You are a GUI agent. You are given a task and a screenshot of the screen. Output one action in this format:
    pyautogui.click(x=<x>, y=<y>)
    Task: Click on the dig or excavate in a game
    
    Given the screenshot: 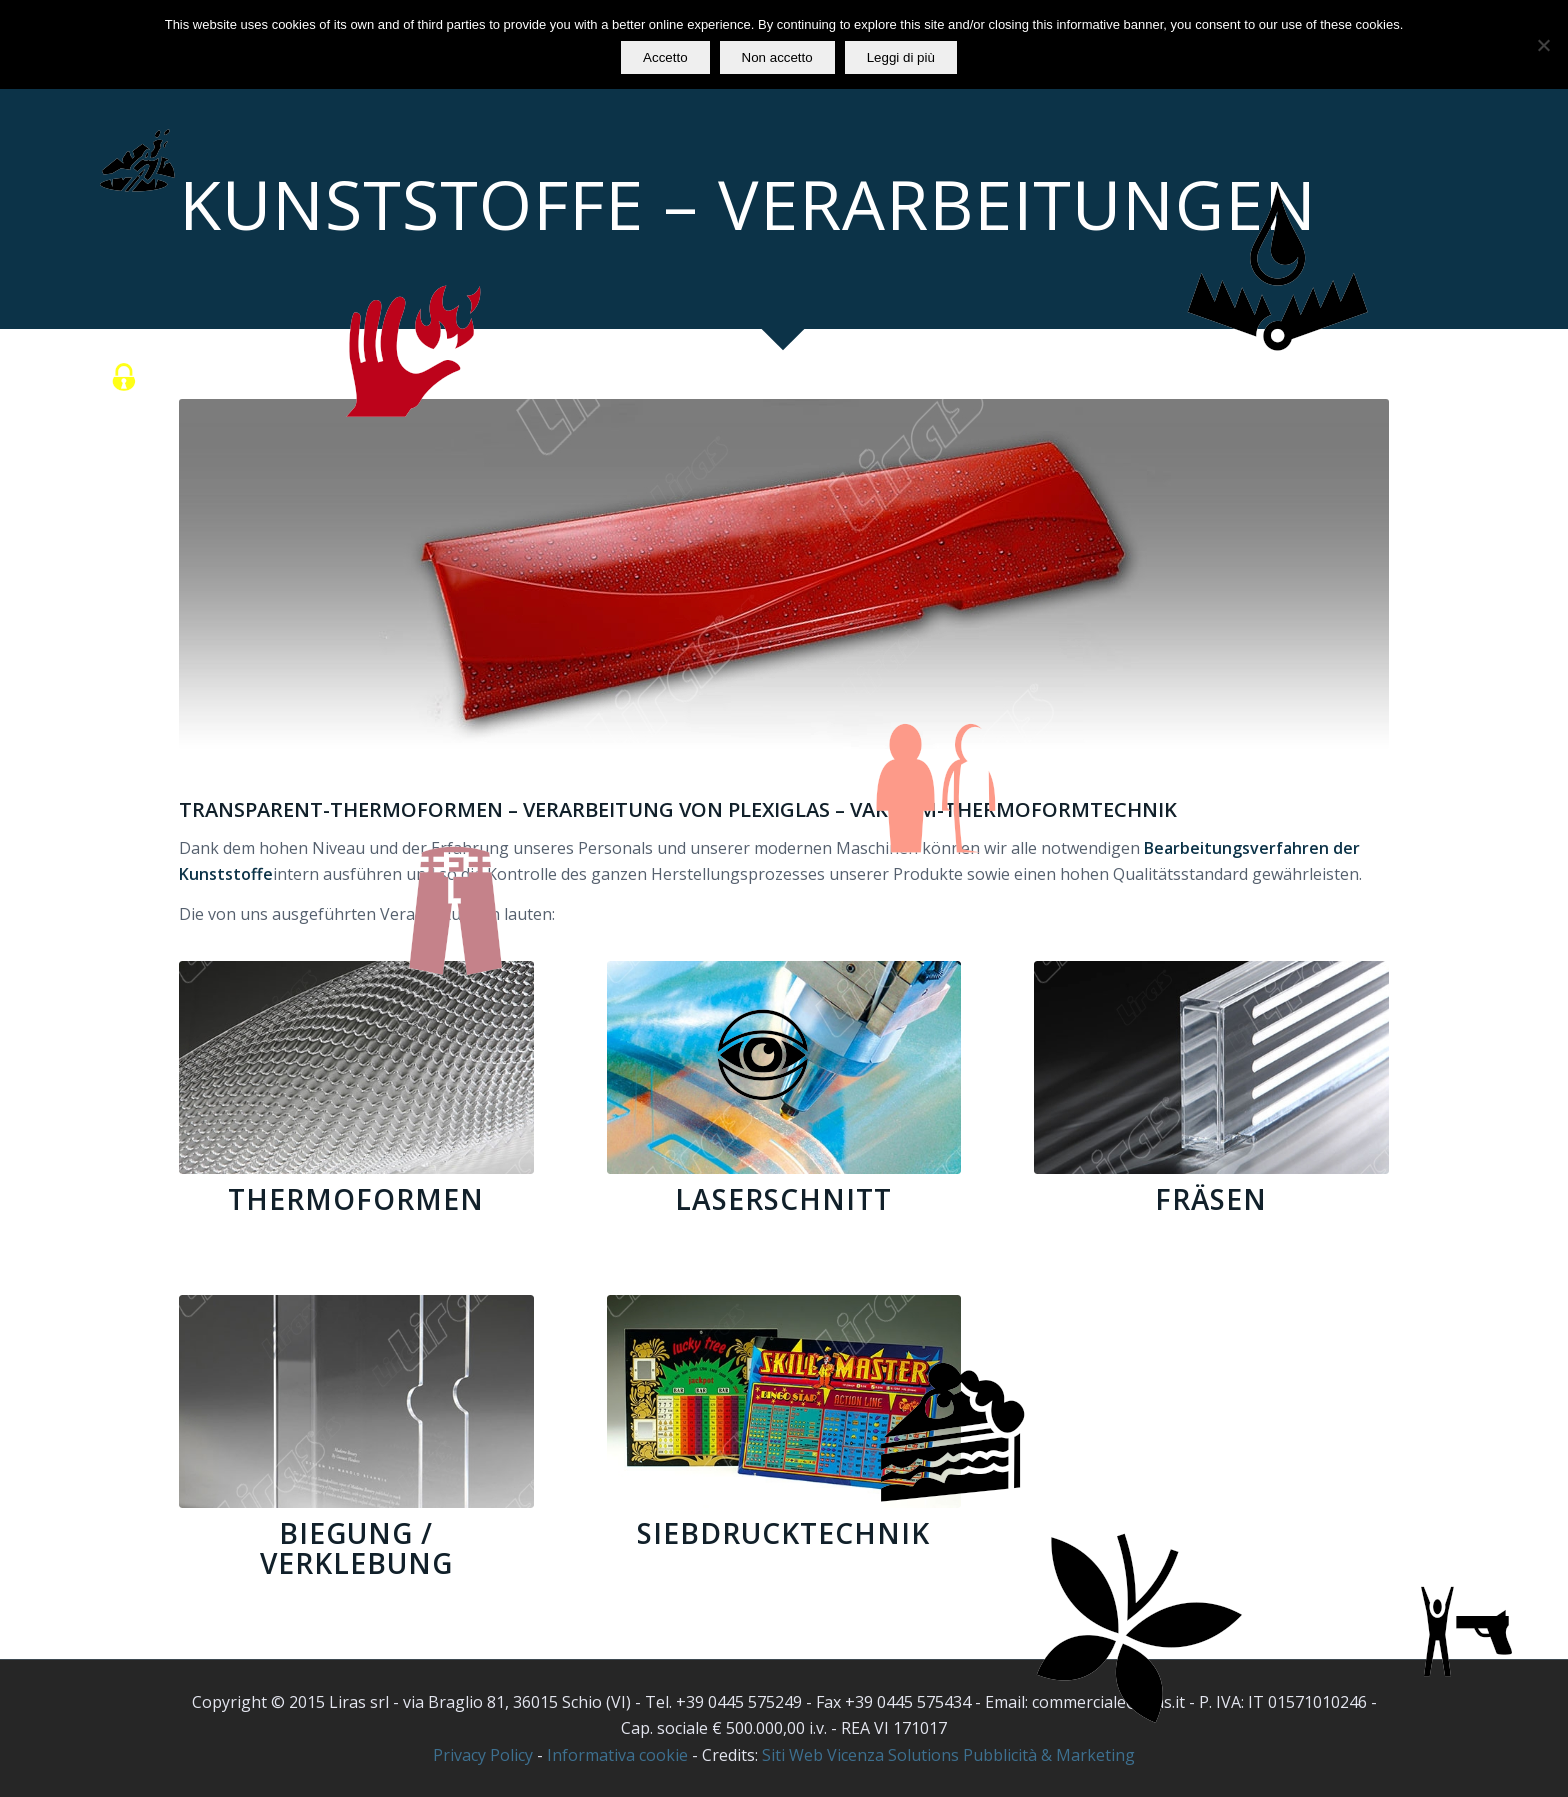 What is the action you would take?
    pyautogui.click(x=137, y=160)
    